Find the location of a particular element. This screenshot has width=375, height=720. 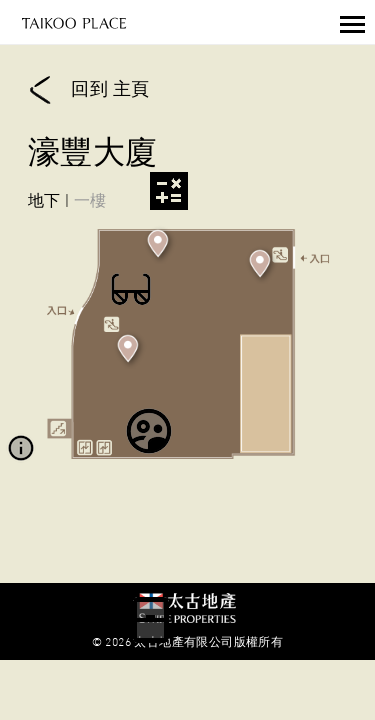

open calculator app is located at coordinates (169, 191).